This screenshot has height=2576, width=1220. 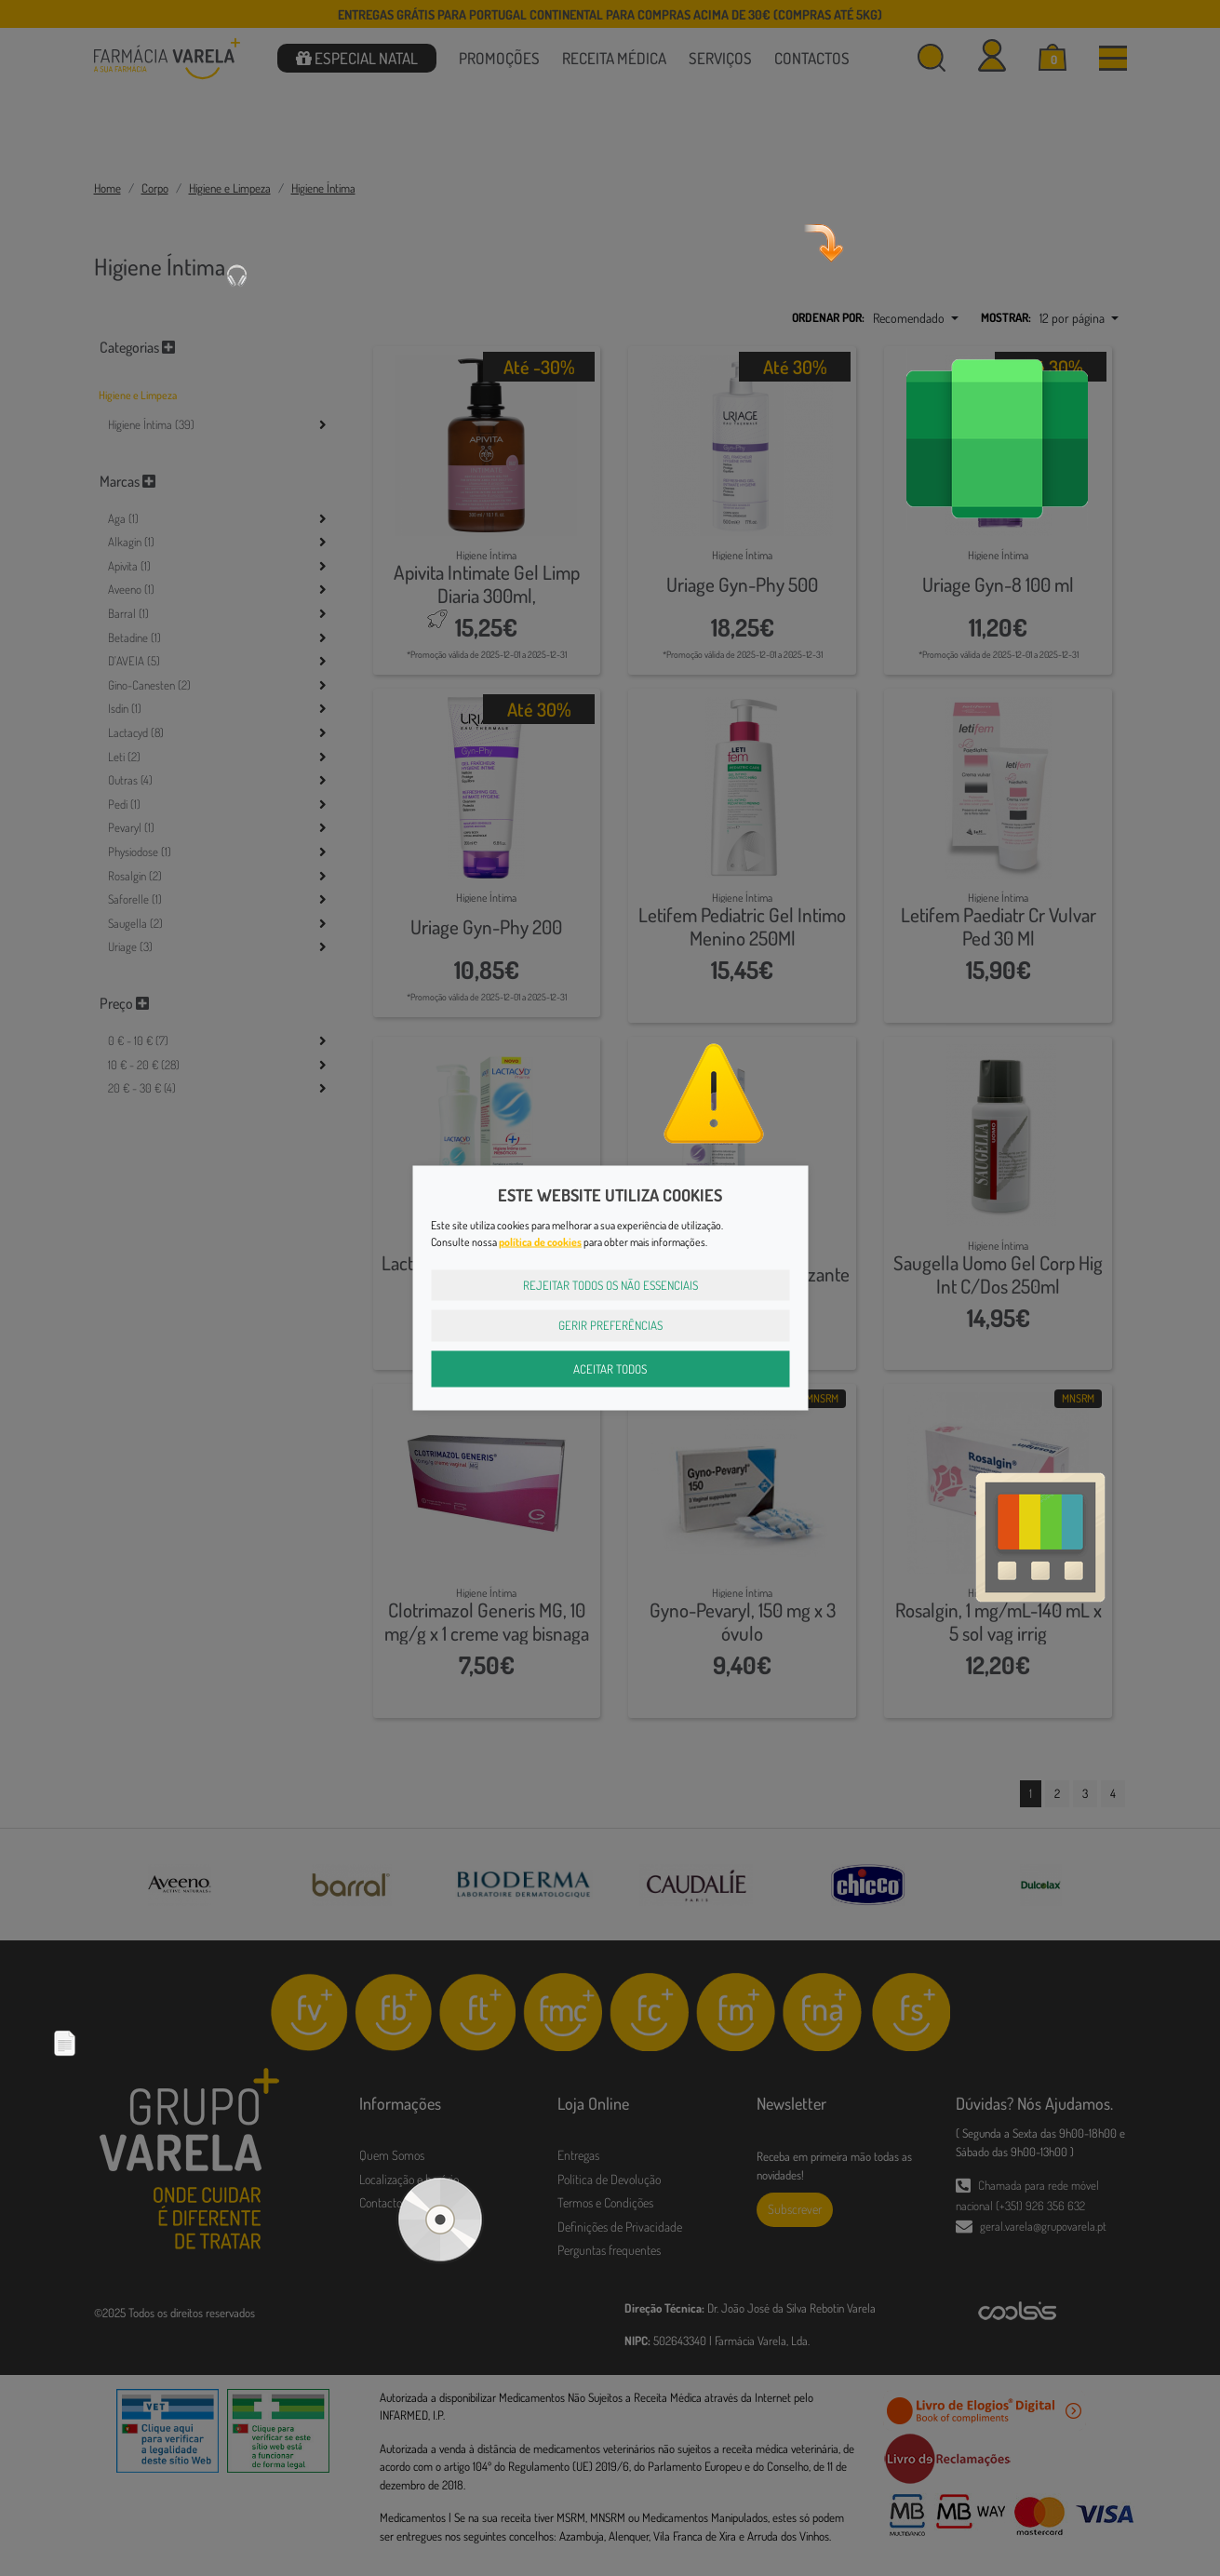 I want to click on connect bluetooth headphones, so click(x=236, y=275).